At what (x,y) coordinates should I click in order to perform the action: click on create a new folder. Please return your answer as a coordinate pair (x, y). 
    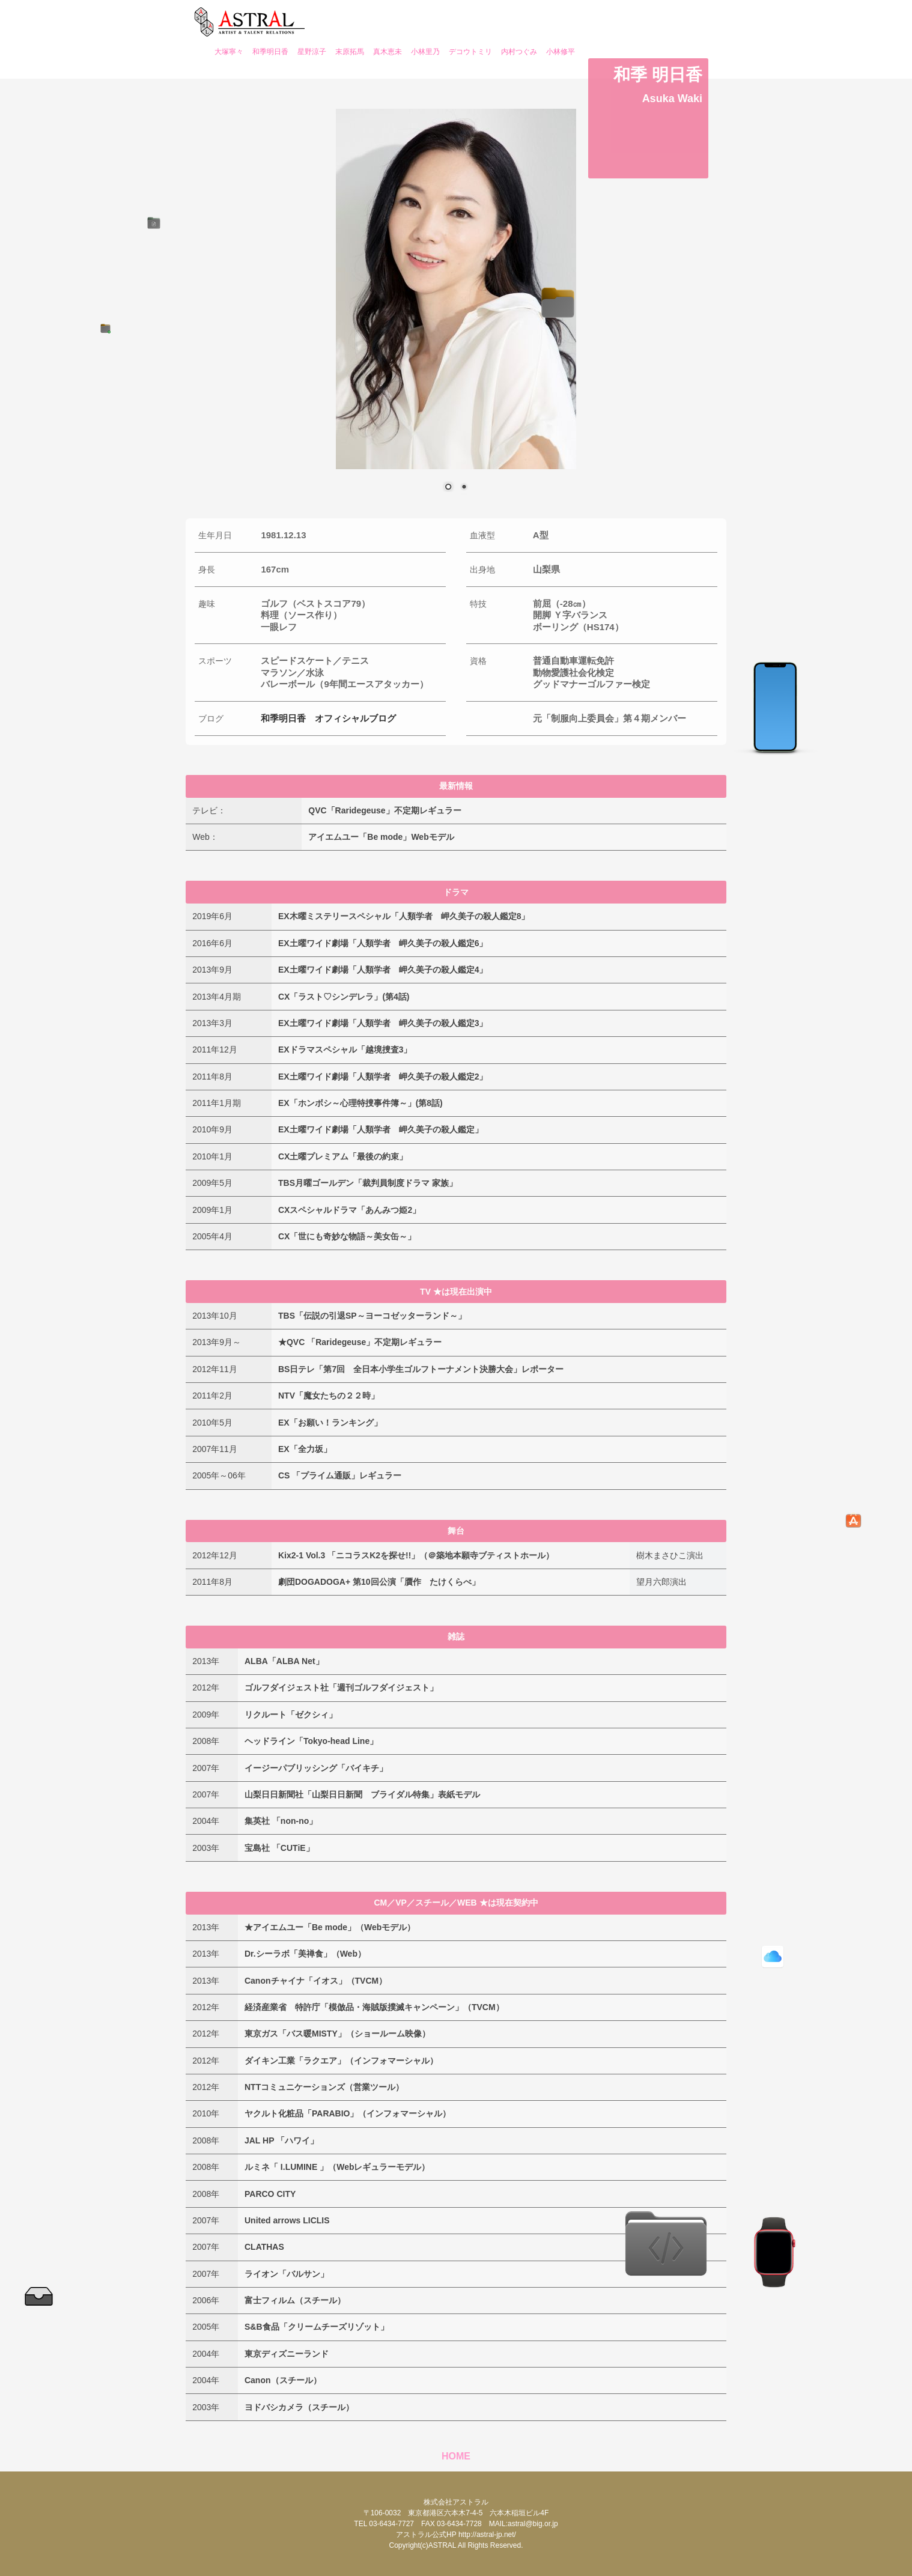
    Looking at the image, I should click on (105, 328).